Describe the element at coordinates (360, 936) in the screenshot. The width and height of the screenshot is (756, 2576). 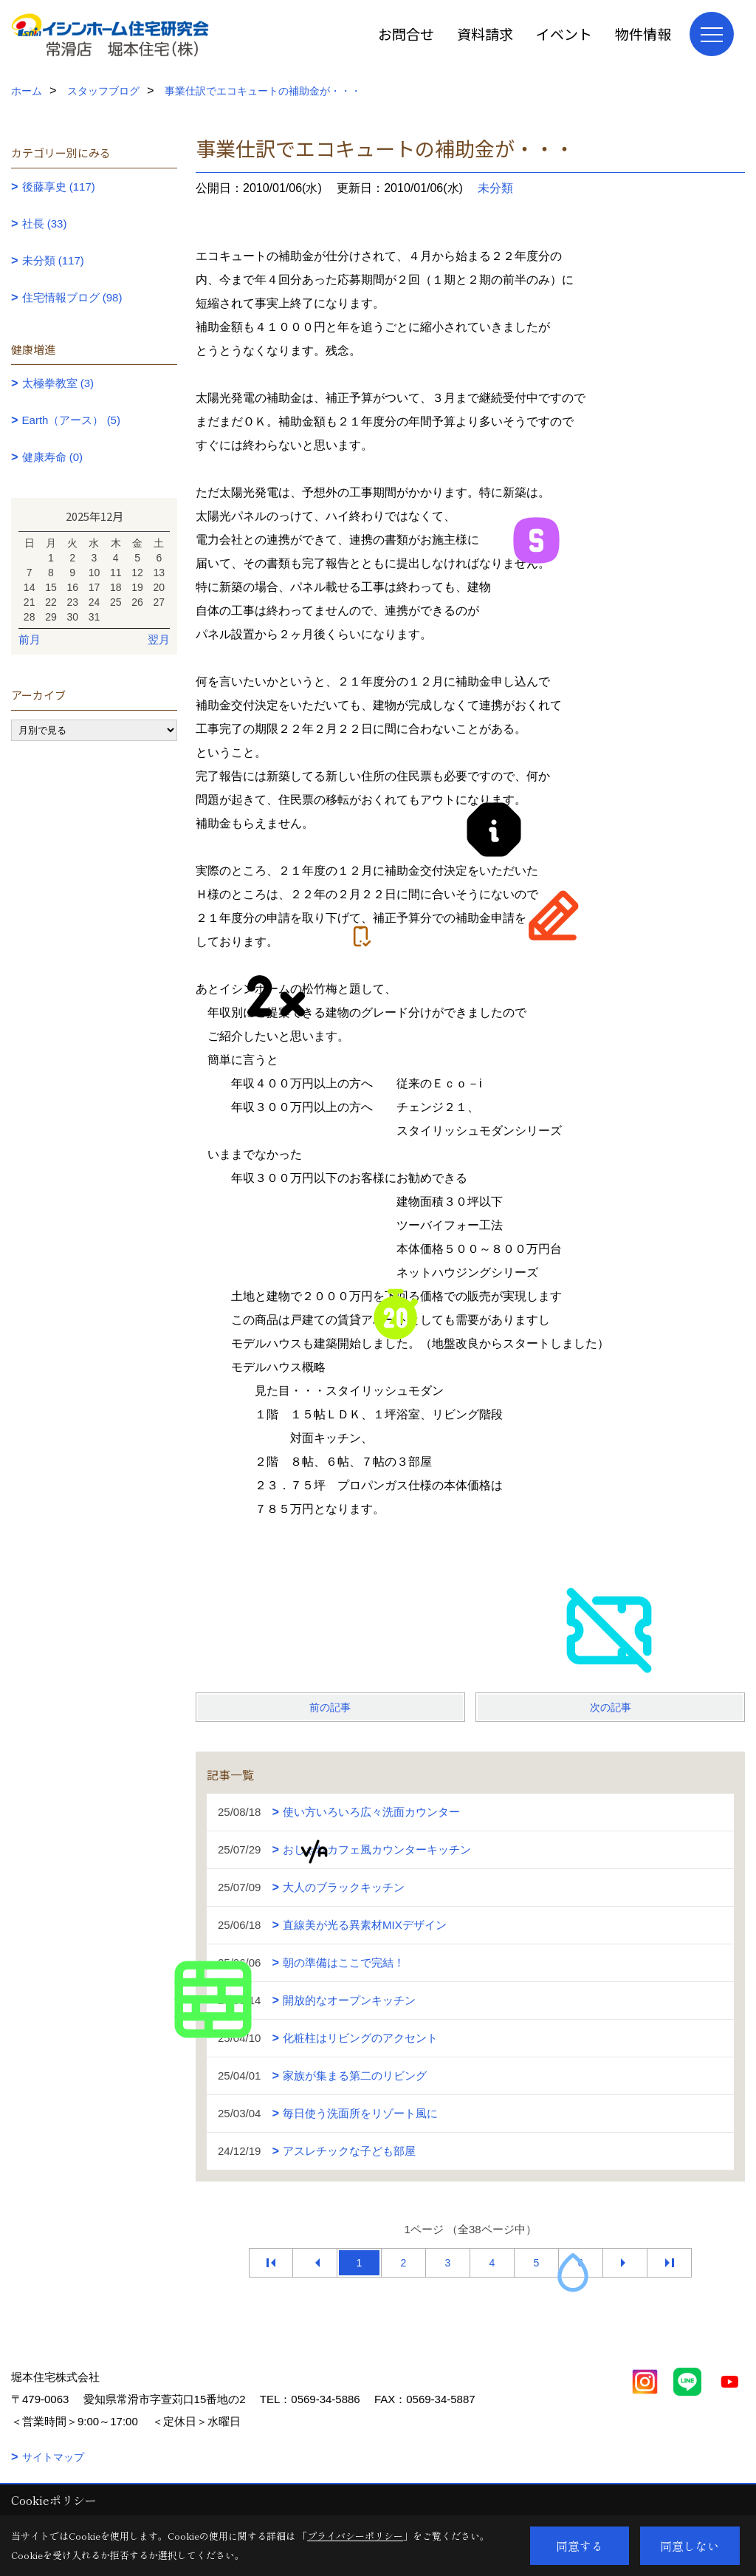
I see `mobile device verified successfully` at that location.